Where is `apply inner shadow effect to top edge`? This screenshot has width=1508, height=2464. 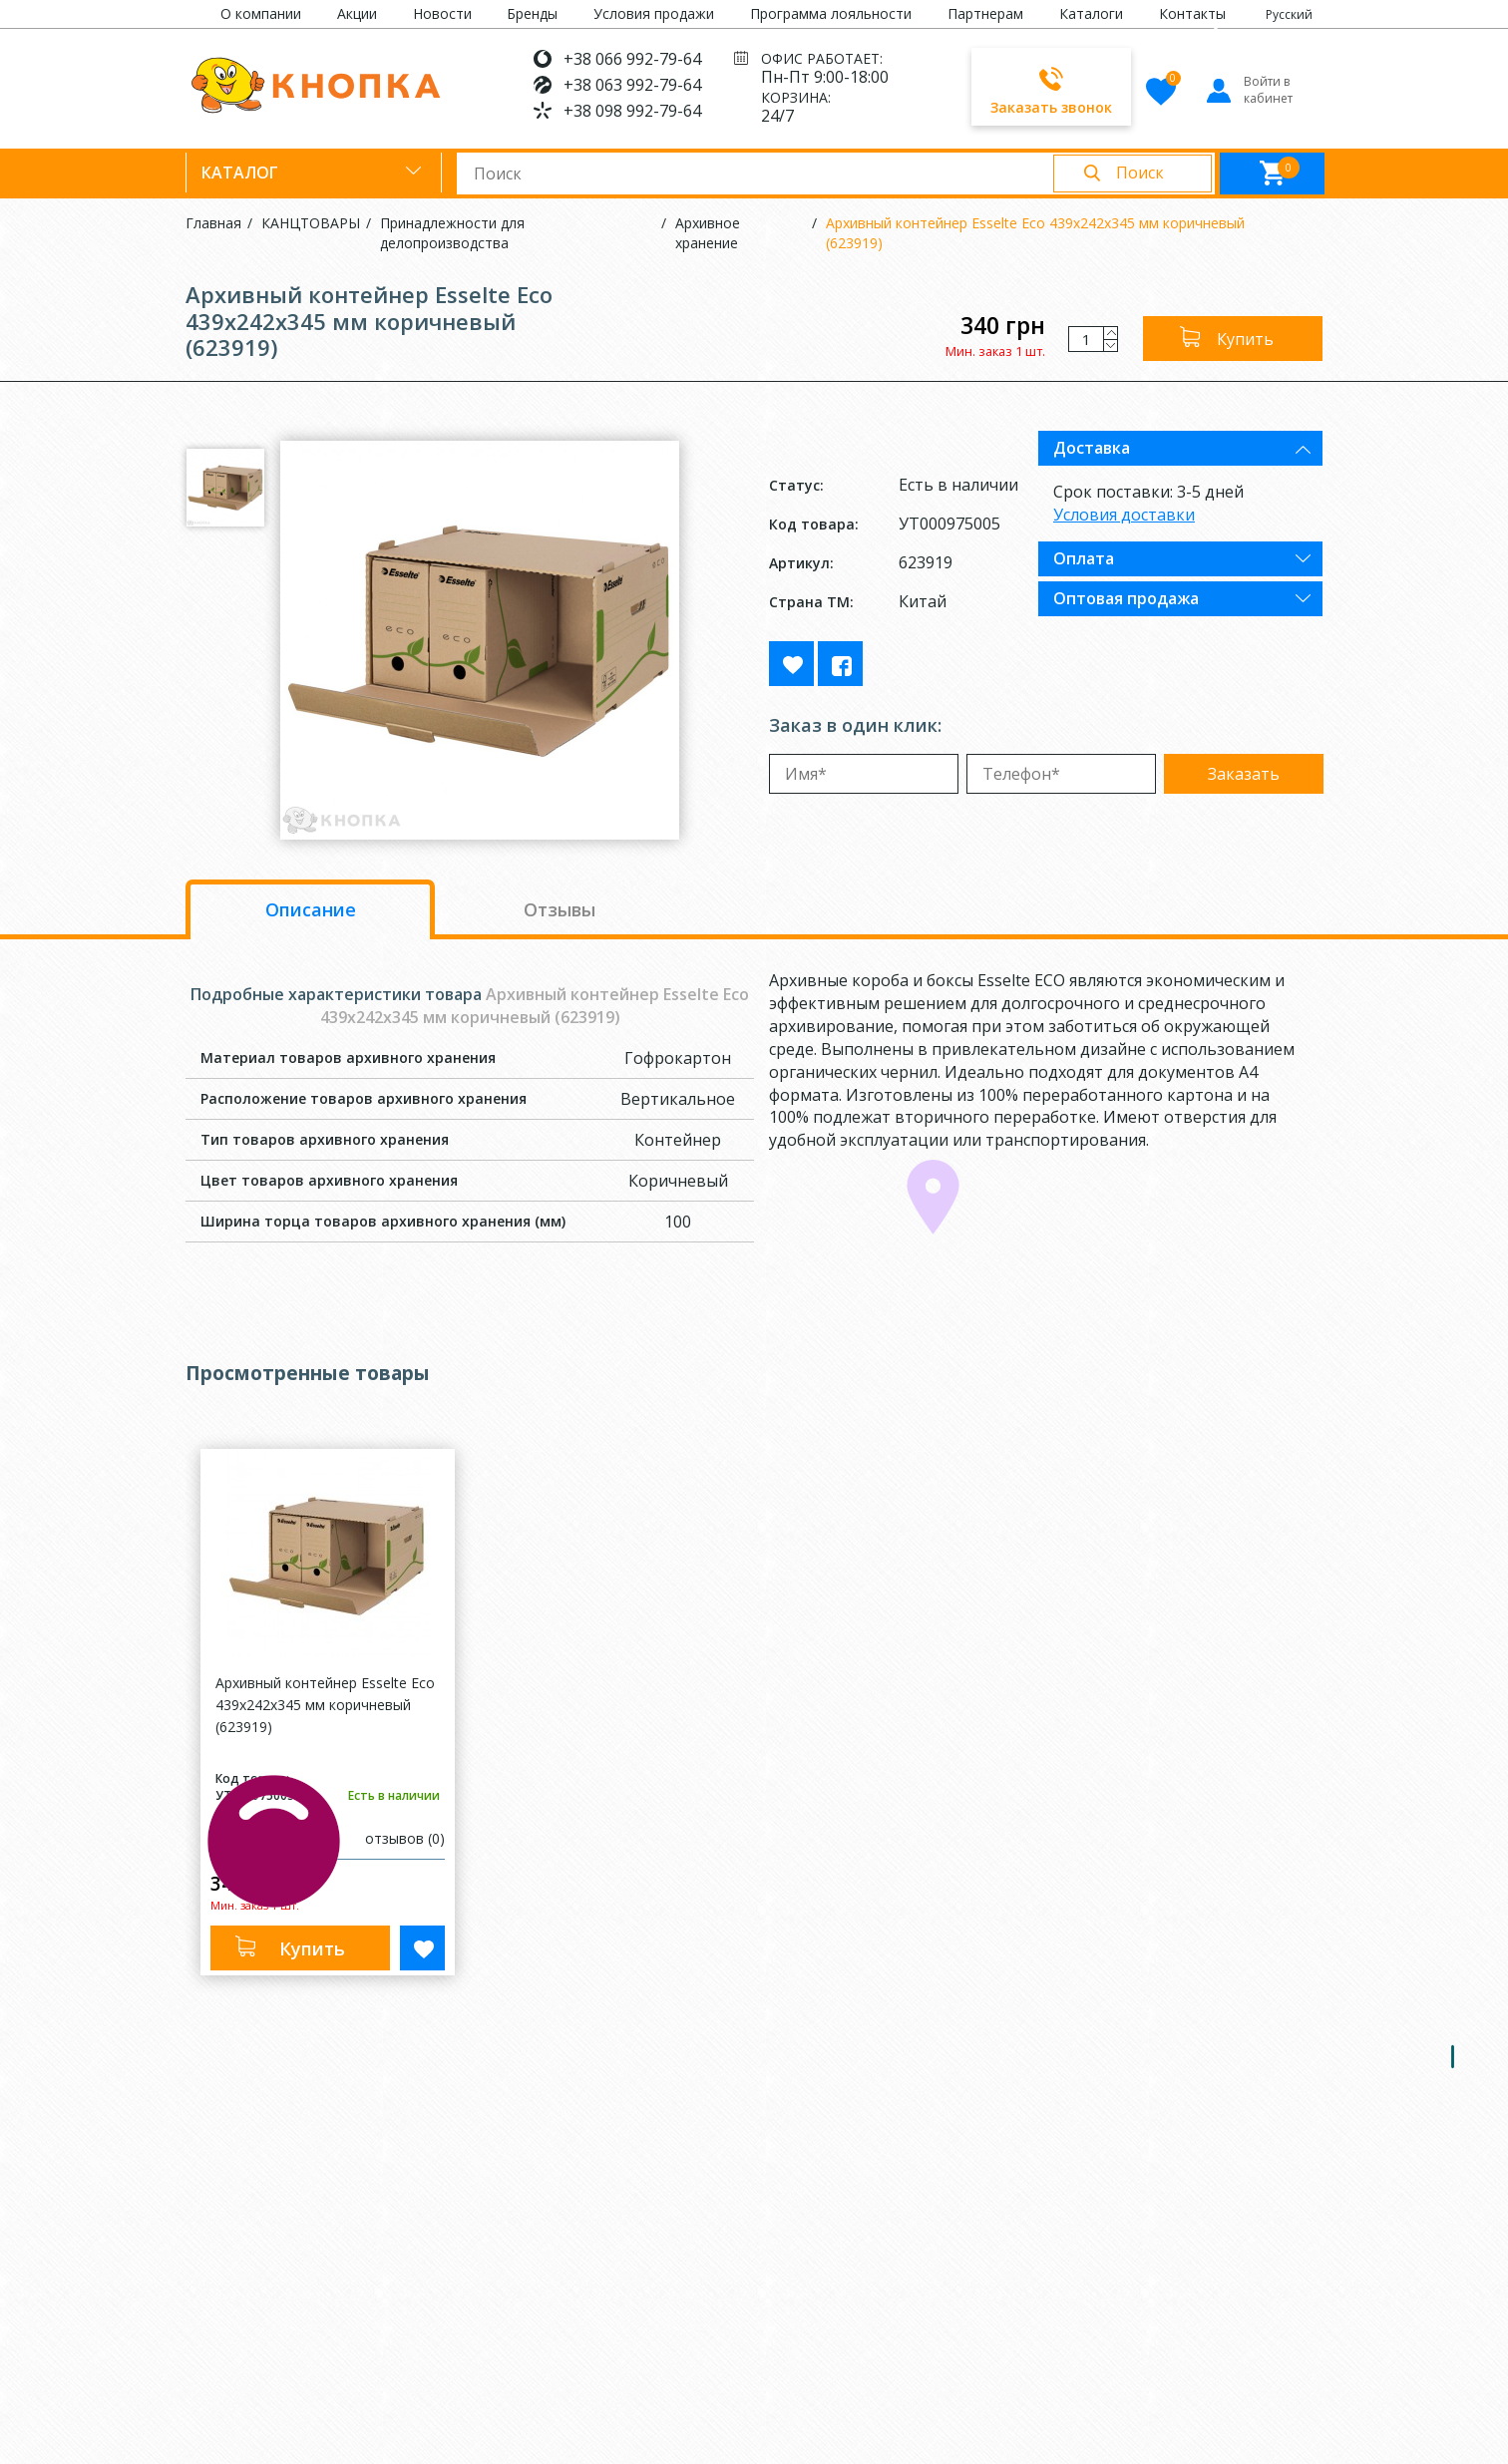 apply inner shadow effect to top edge is located at coordinates (273, 1841).